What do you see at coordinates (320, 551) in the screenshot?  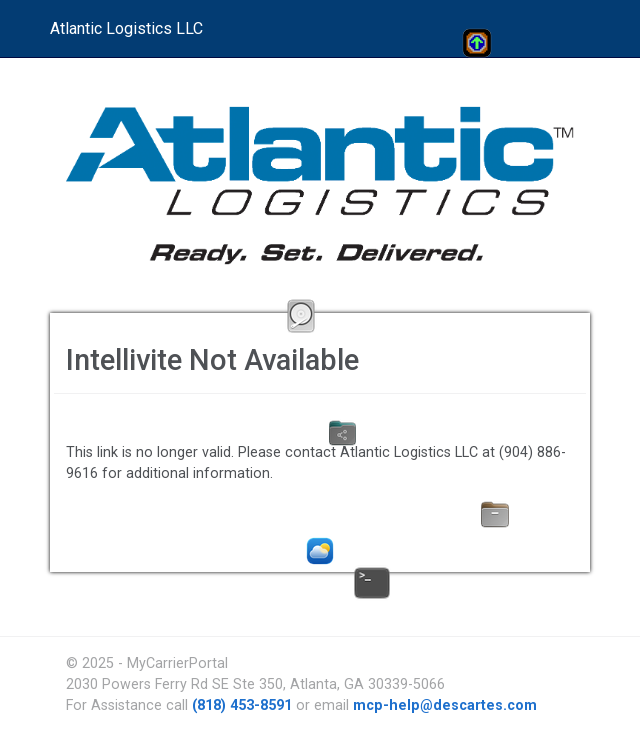 I see `open the weather app` at bounding box center [320, 551].